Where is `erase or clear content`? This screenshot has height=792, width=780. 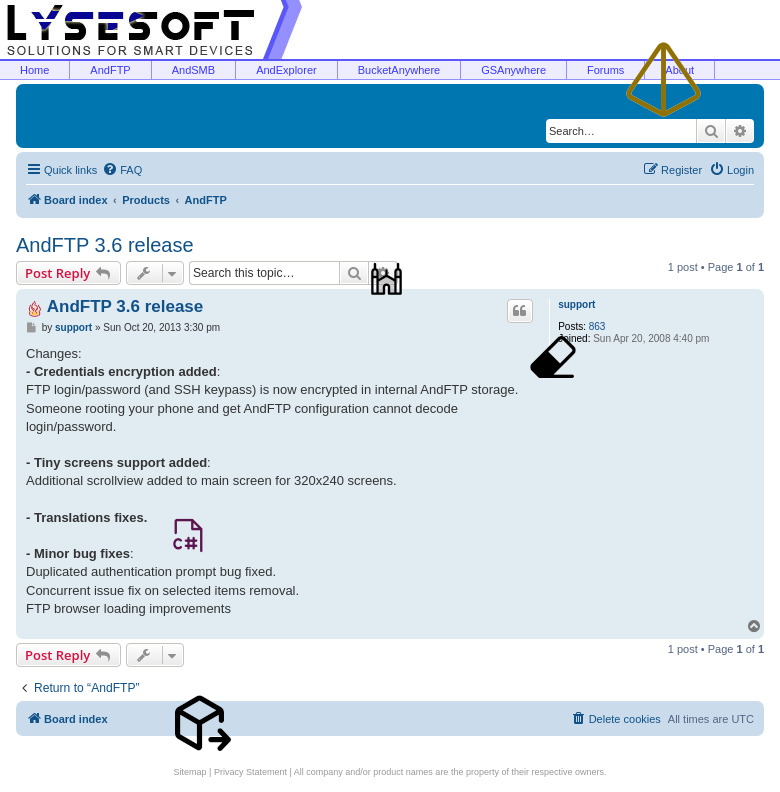 erase or clear content is located at coordinates (553, 357).